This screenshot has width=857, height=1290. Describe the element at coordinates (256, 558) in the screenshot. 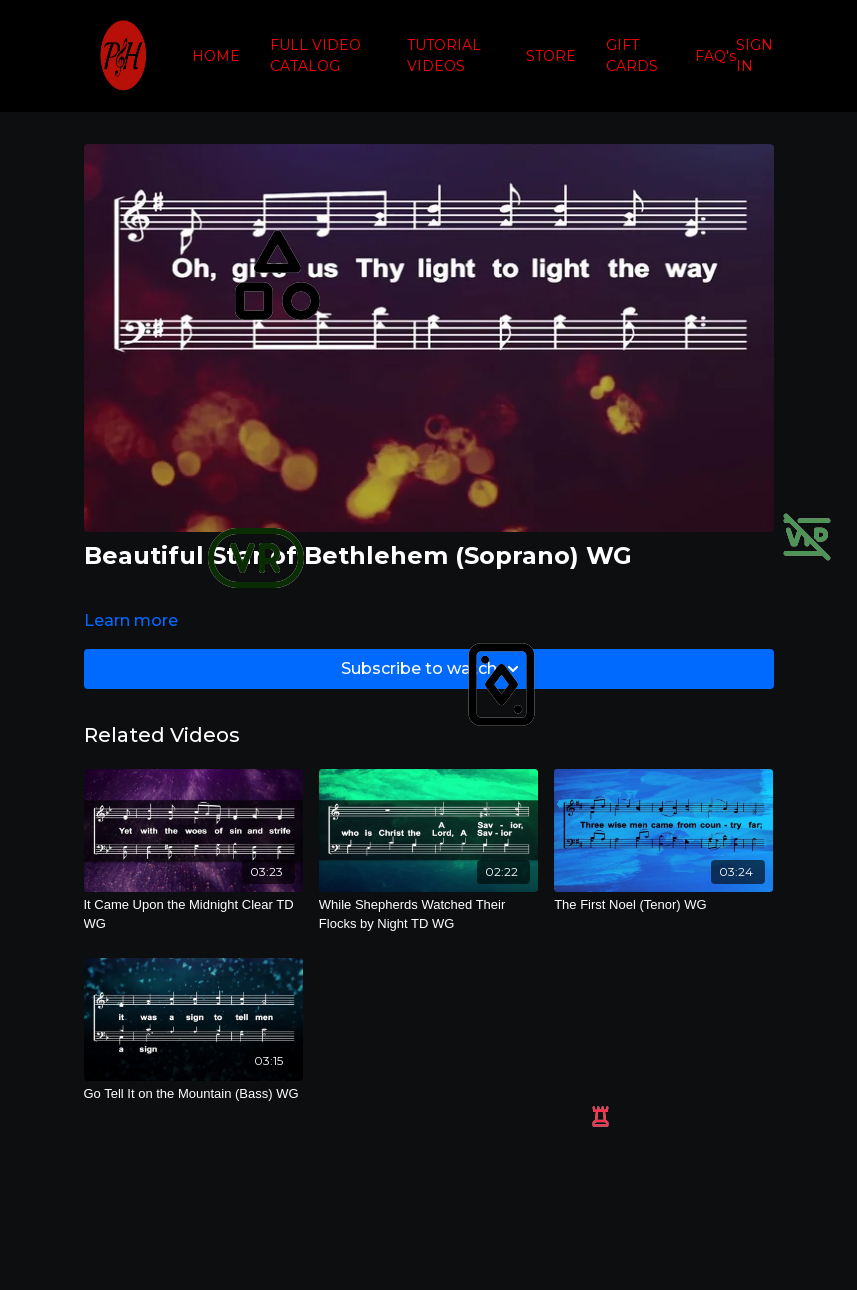

I see `access virtual reality mode or features` at that location.